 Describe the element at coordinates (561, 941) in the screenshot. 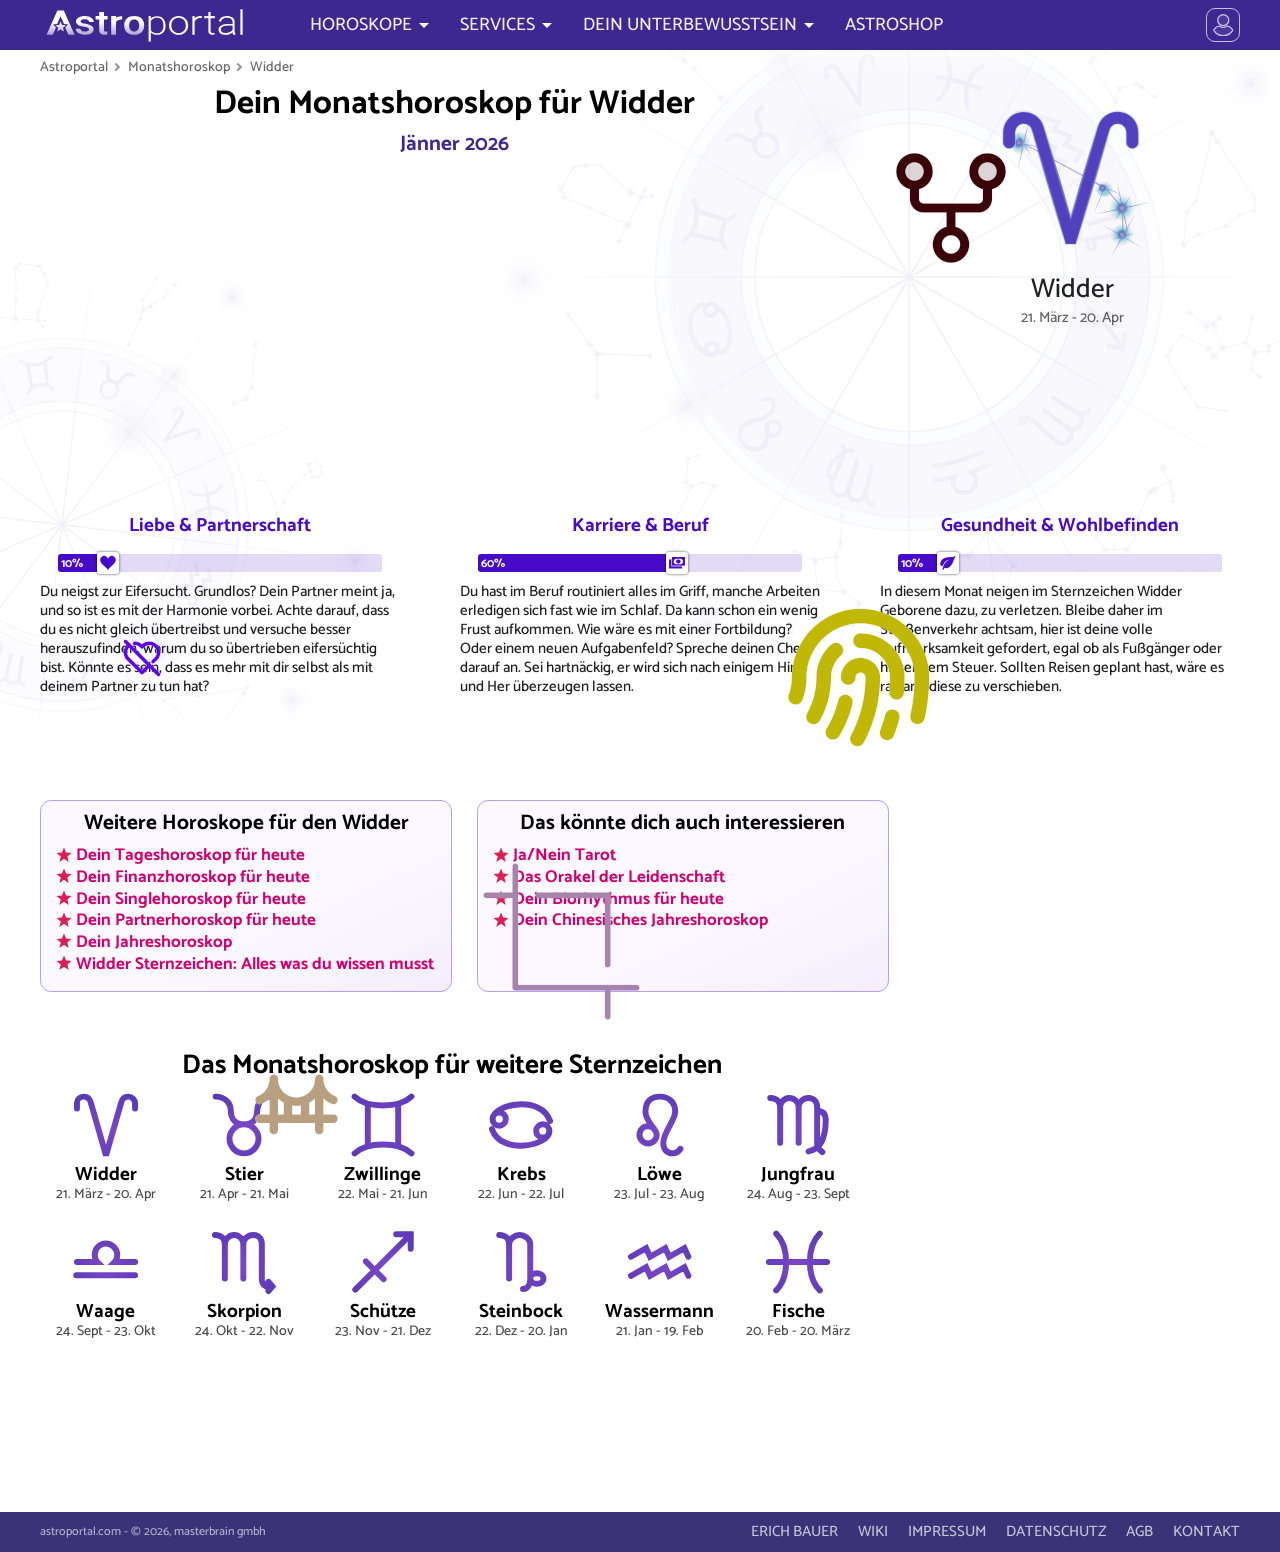

I see `crop an image` at that location.